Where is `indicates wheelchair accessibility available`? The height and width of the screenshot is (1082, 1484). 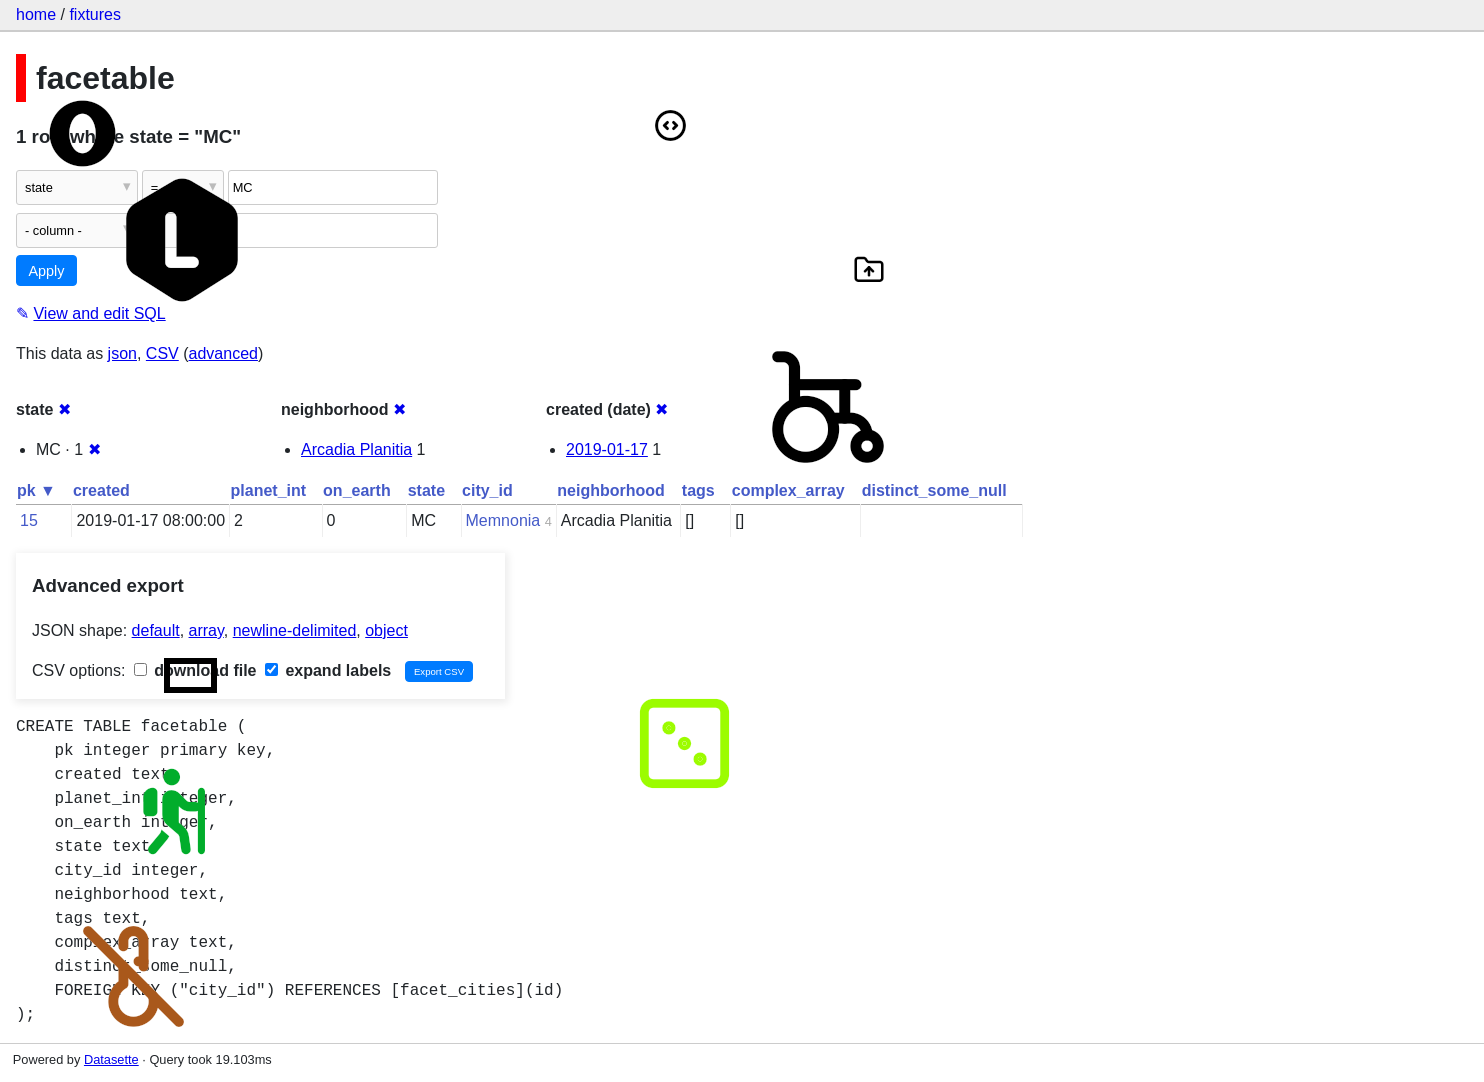 indicates wheelchair accessibility available is located at coordinates (828, 407).